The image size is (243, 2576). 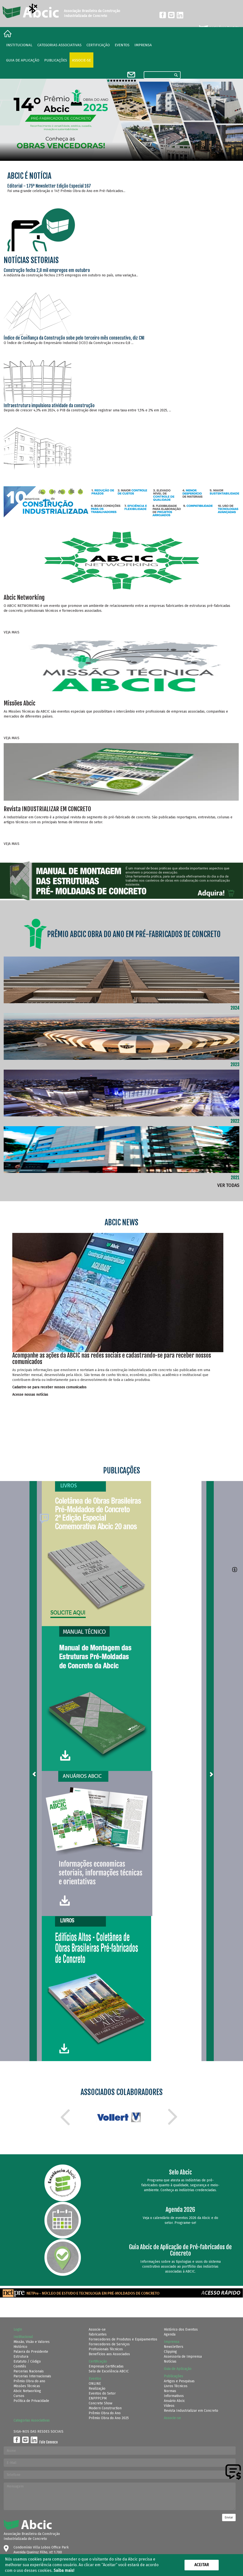 I want to click on view payment or transaction messages, so click(x=233, y=2471).